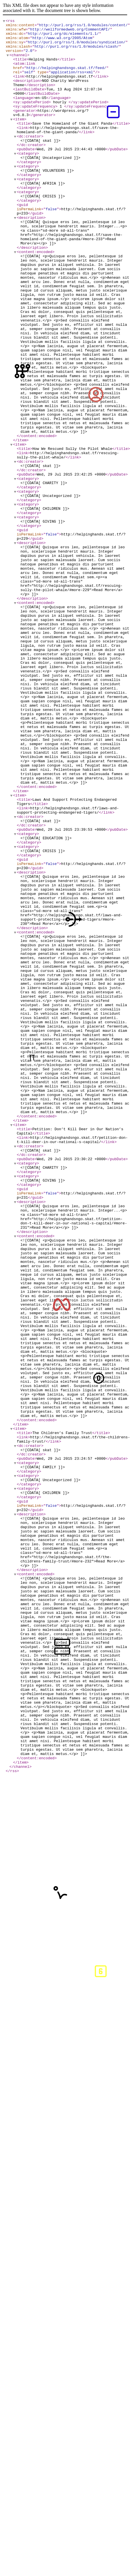  What do you see at coordinates (96, 395) in the screenshot?
I see `view your profile` at bounding box center [96, 395].